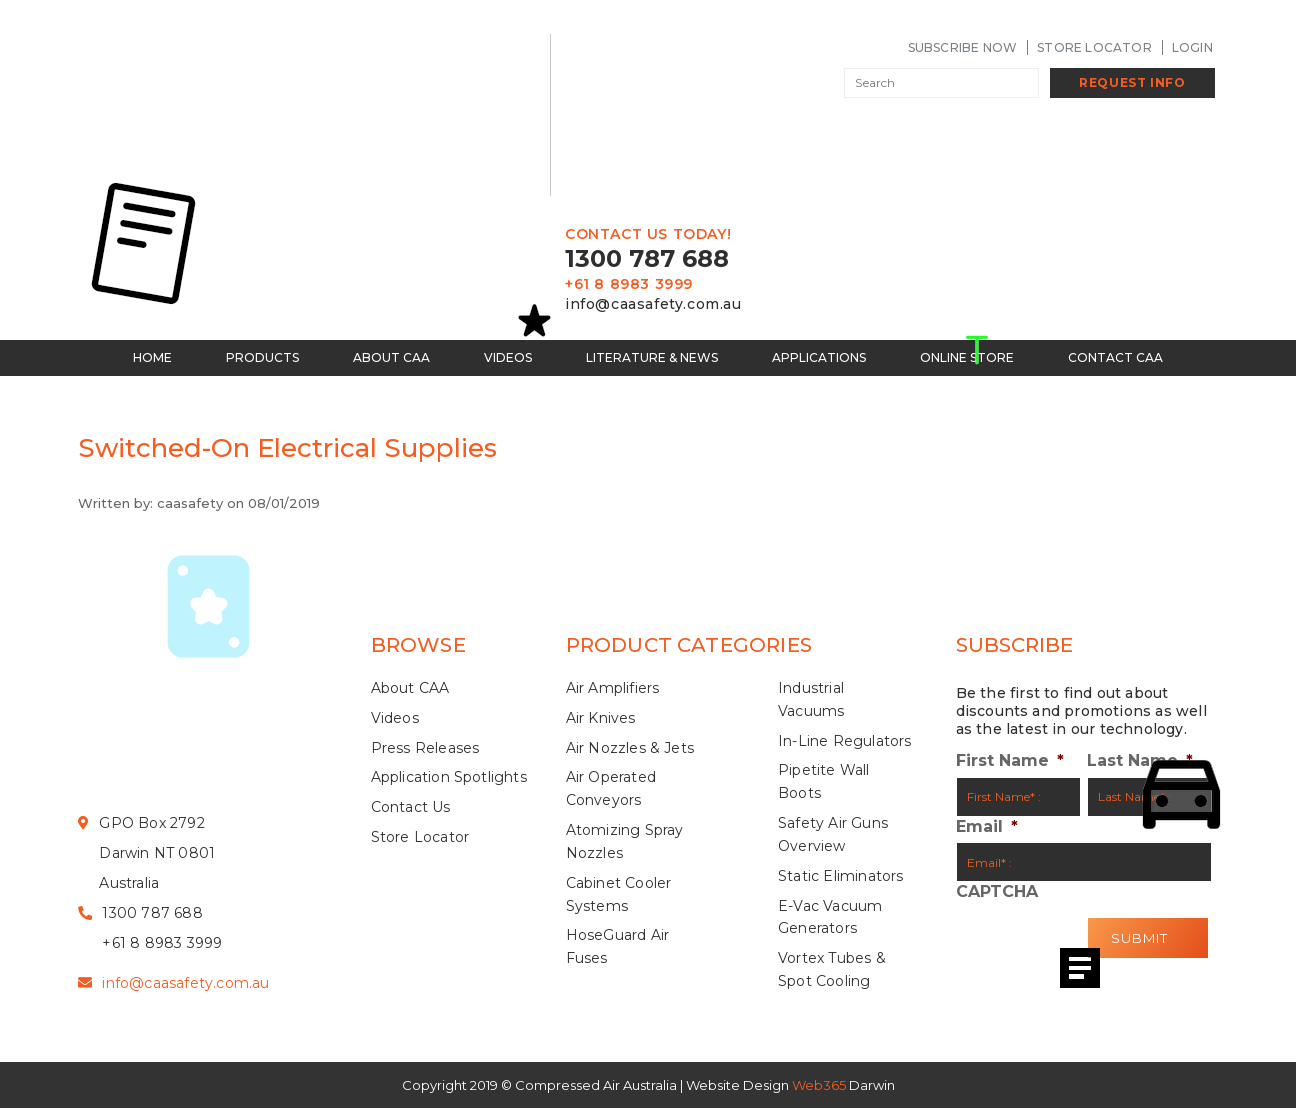 This screenshot has width=1296, height=1108. Describe the element at coordinates (977, 350) in the screenshot. I see `text formatting tool for titles` at that location.